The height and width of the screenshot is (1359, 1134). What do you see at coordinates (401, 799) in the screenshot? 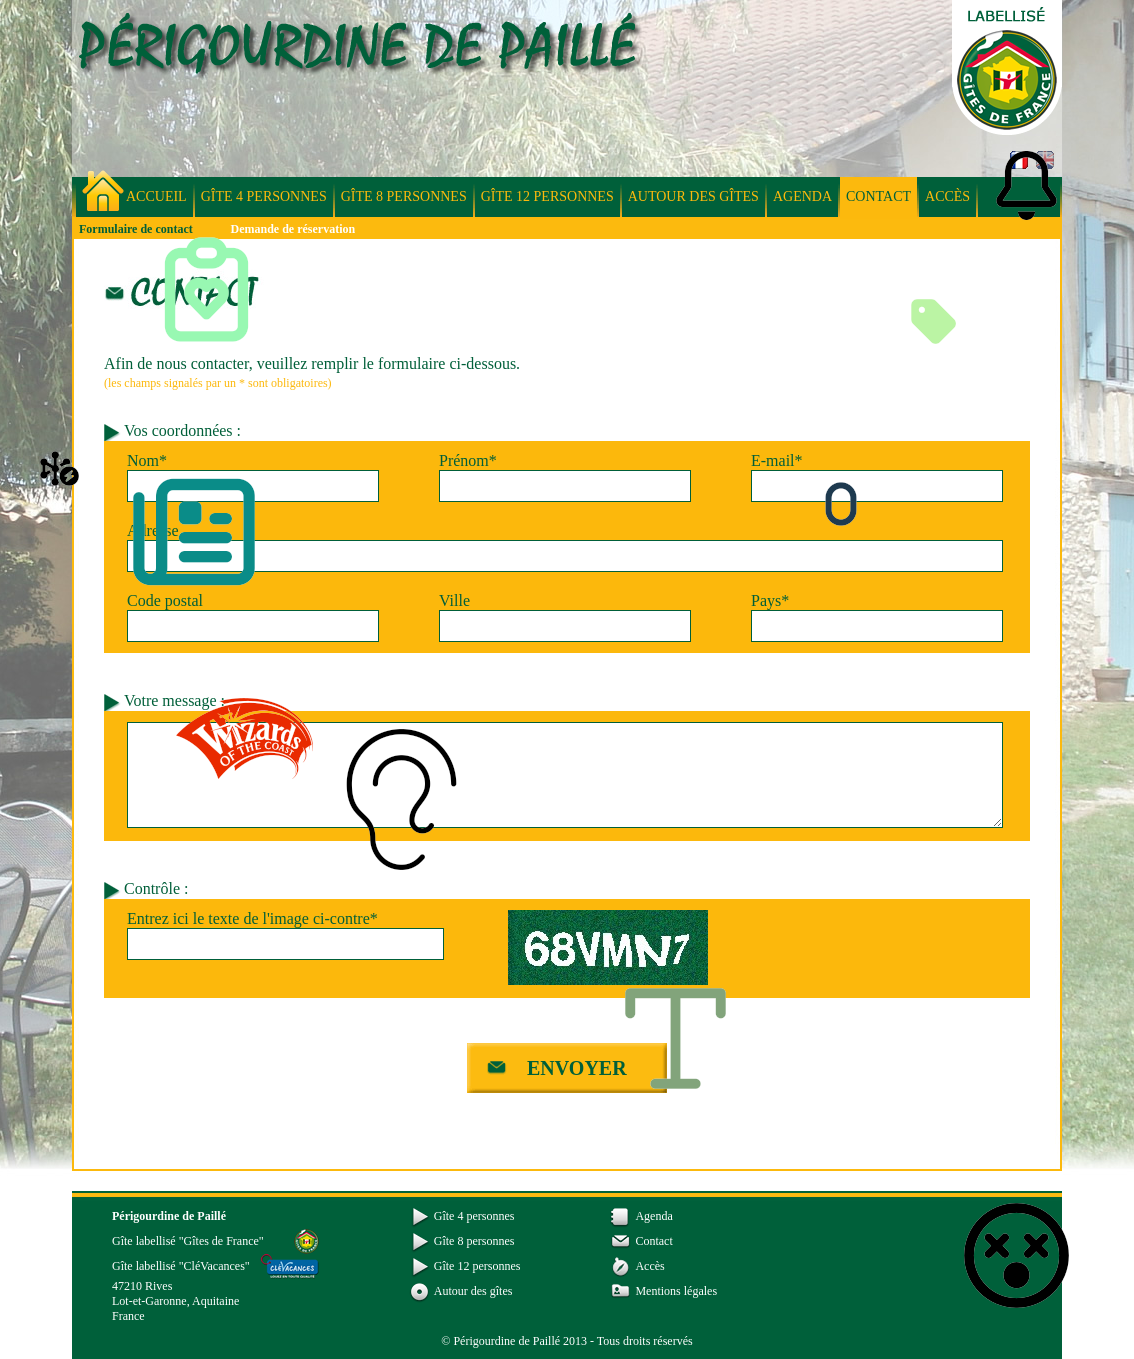
I see `access audio or sound settings` at bounding box center [401, 799].